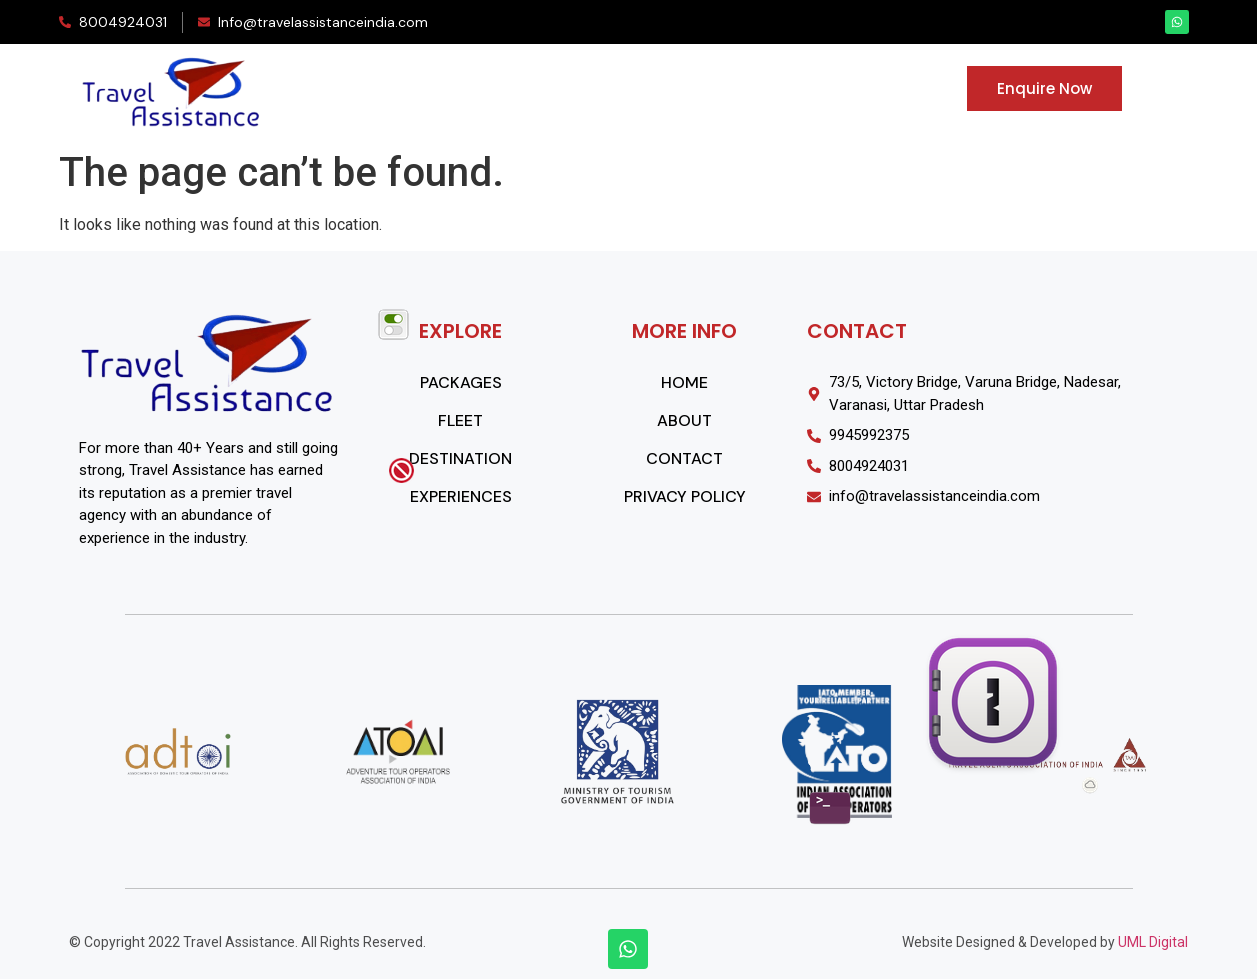 This screenshot has width=1257, height=979. Describe the element at coordinates (393, 324) in the screenshot. I see `open unity tweak tool settings` at that location.